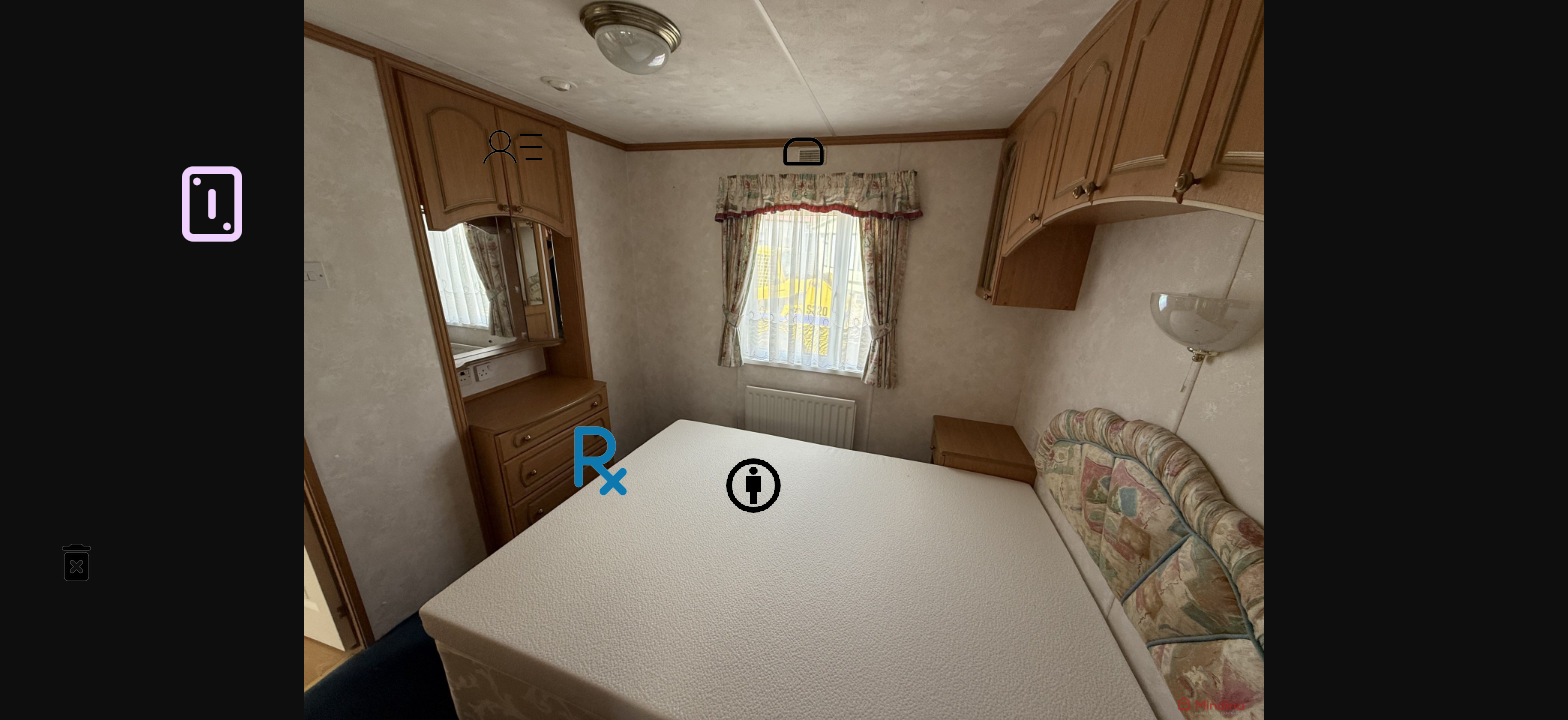  Describe the element at coordinates (76, 562) in the screenshot. I see `permanently delete an item` at that location.